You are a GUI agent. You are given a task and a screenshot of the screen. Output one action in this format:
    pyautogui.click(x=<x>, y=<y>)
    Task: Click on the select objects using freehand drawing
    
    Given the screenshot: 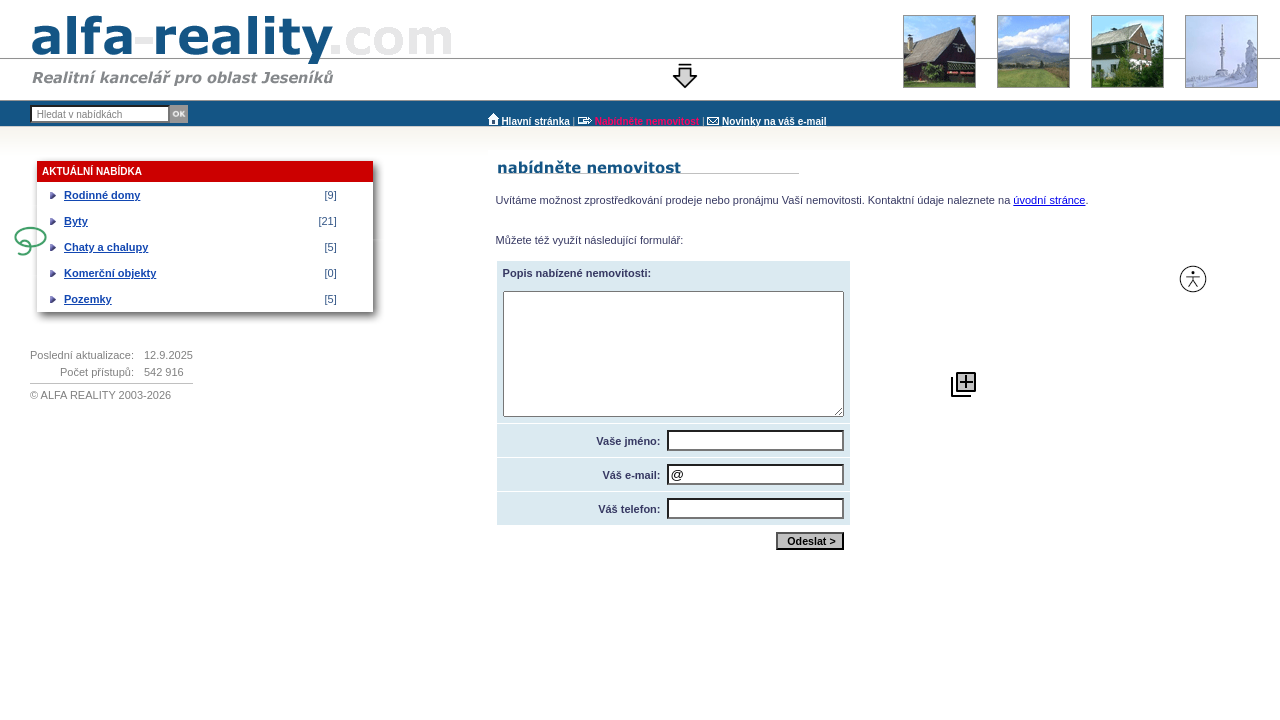 What is the action you would take?
    pyautogui.click(x=30, y=239)
    